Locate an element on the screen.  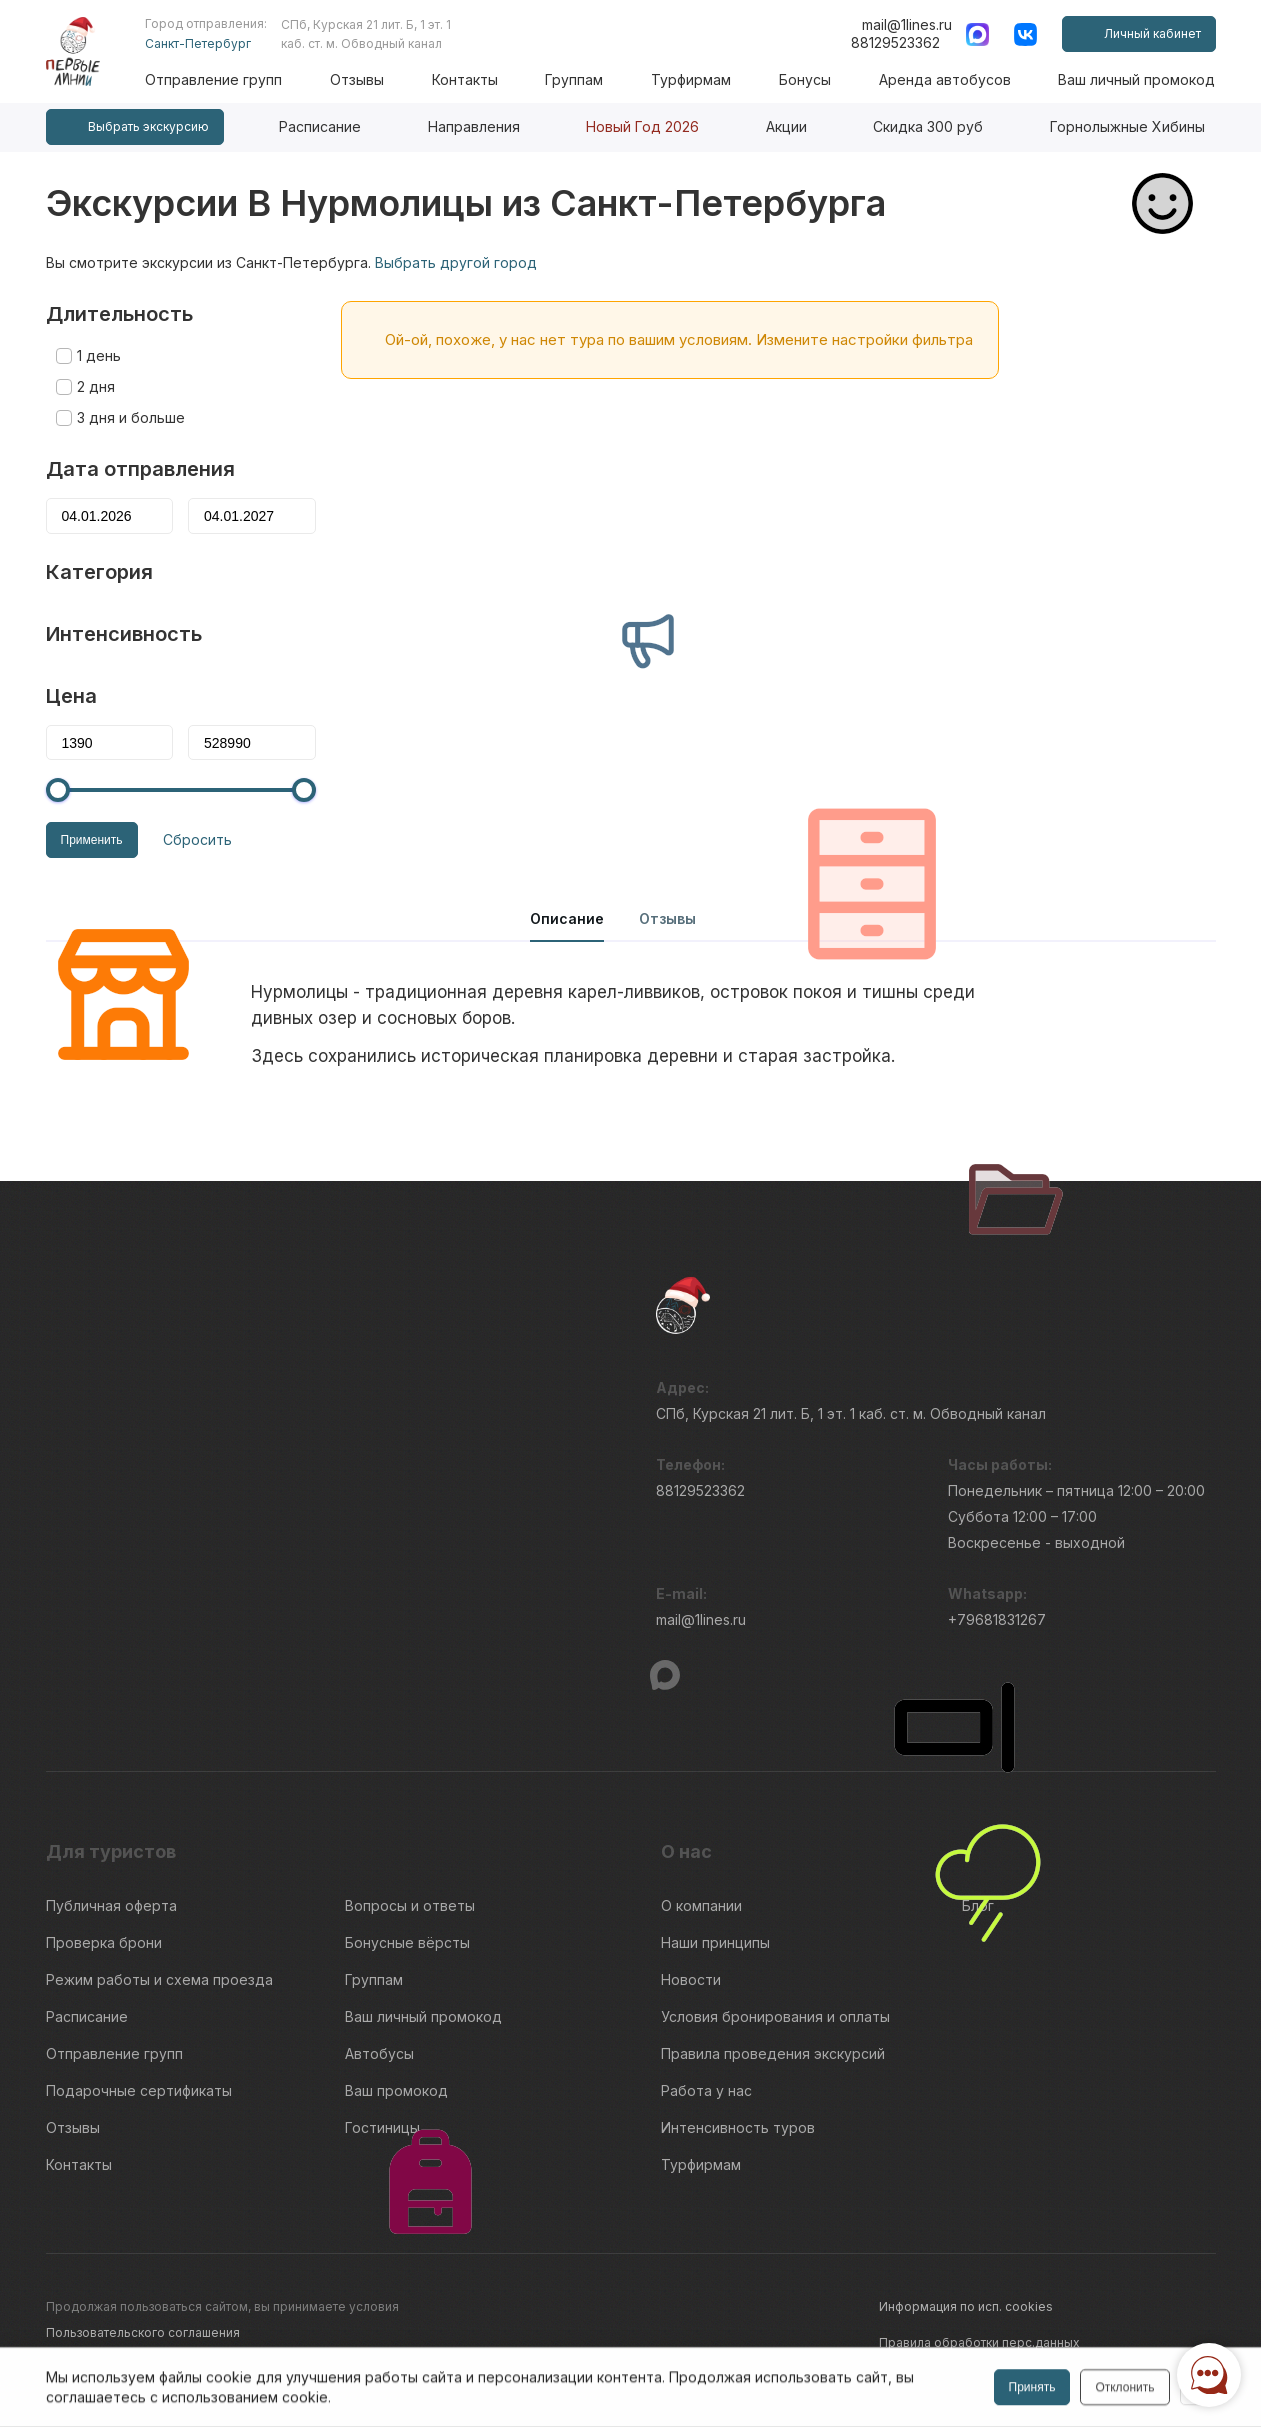
add an emoji or reaction is located at coordinates (1162, 203).